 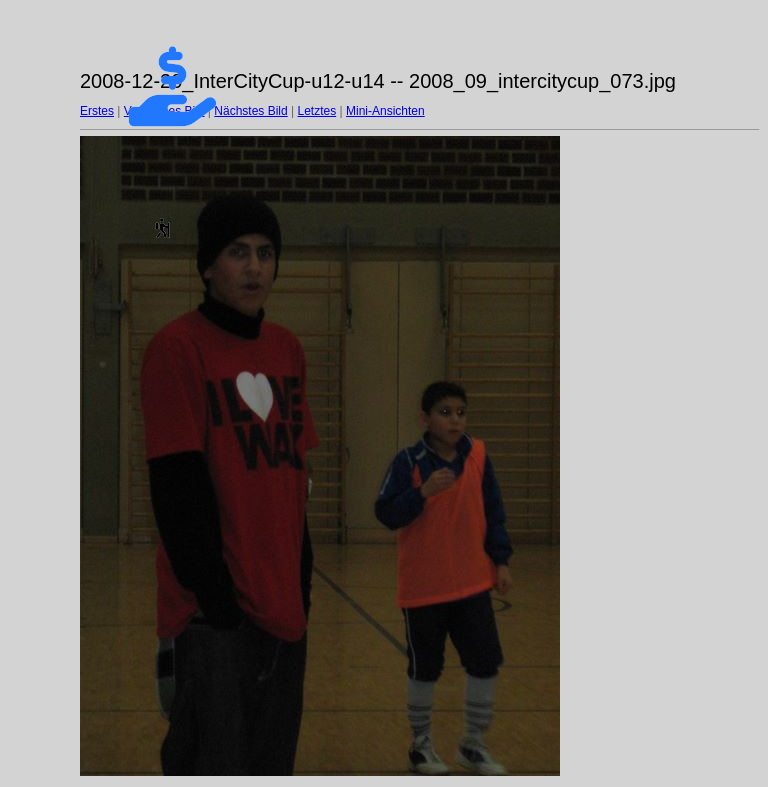 I want to click on explore hiking trails nearby, so click(x=163, y=228).